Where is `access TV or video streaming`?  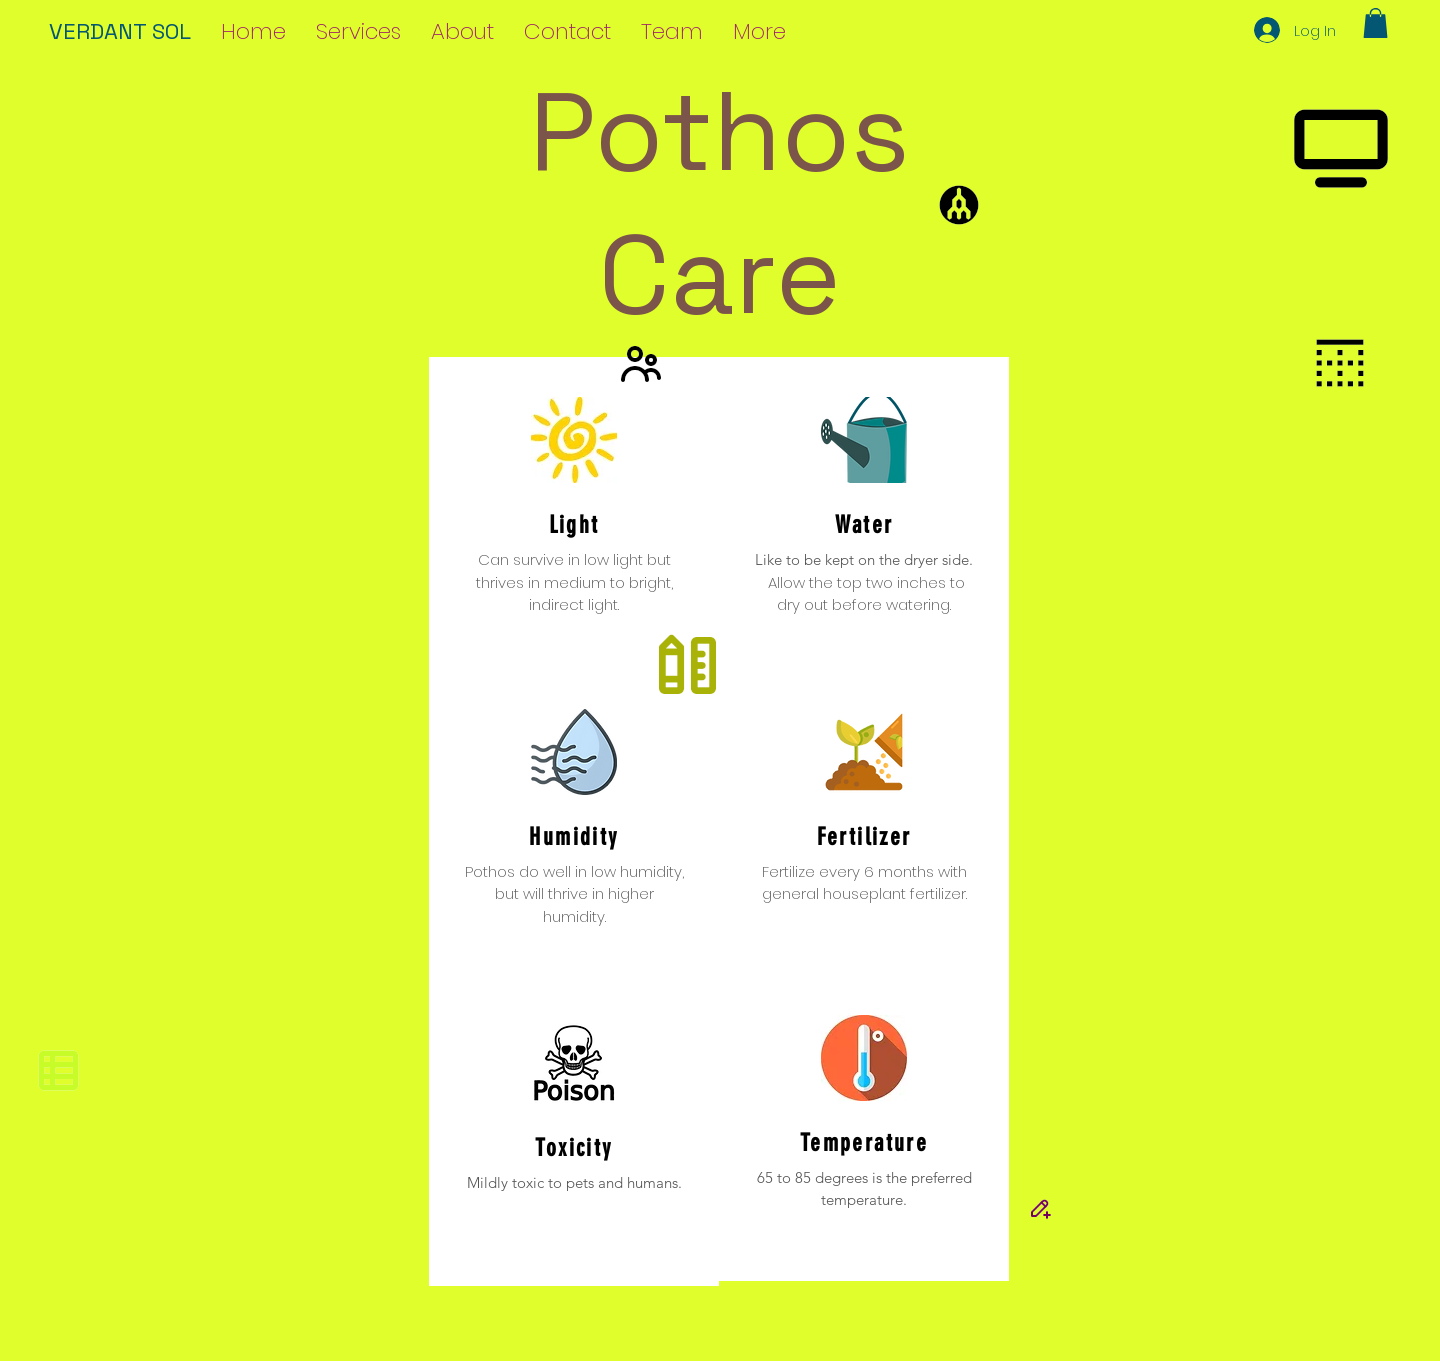
access TV or video streaming is located at coordinates (1341, 146).